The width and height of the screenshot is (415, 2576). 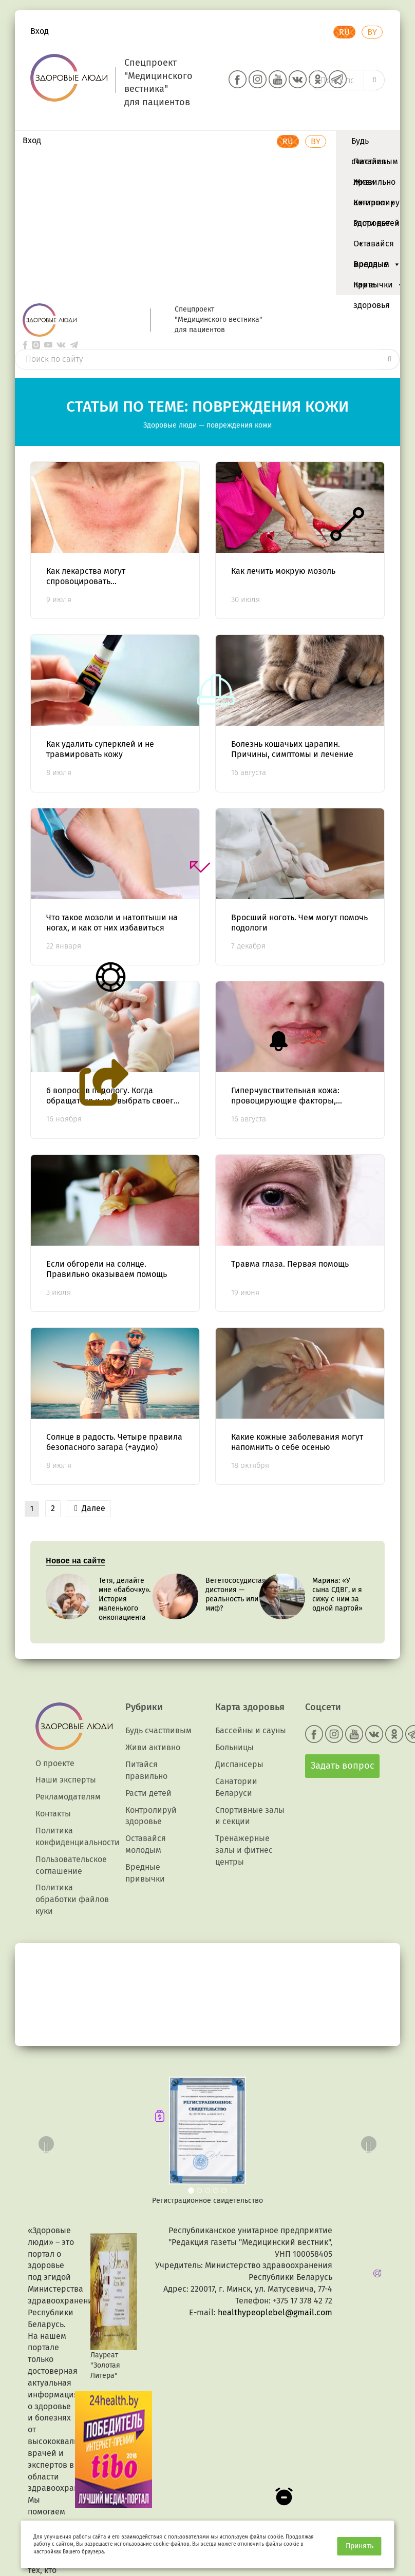 I want to click on view notifications, so click(x=278, y=1041).